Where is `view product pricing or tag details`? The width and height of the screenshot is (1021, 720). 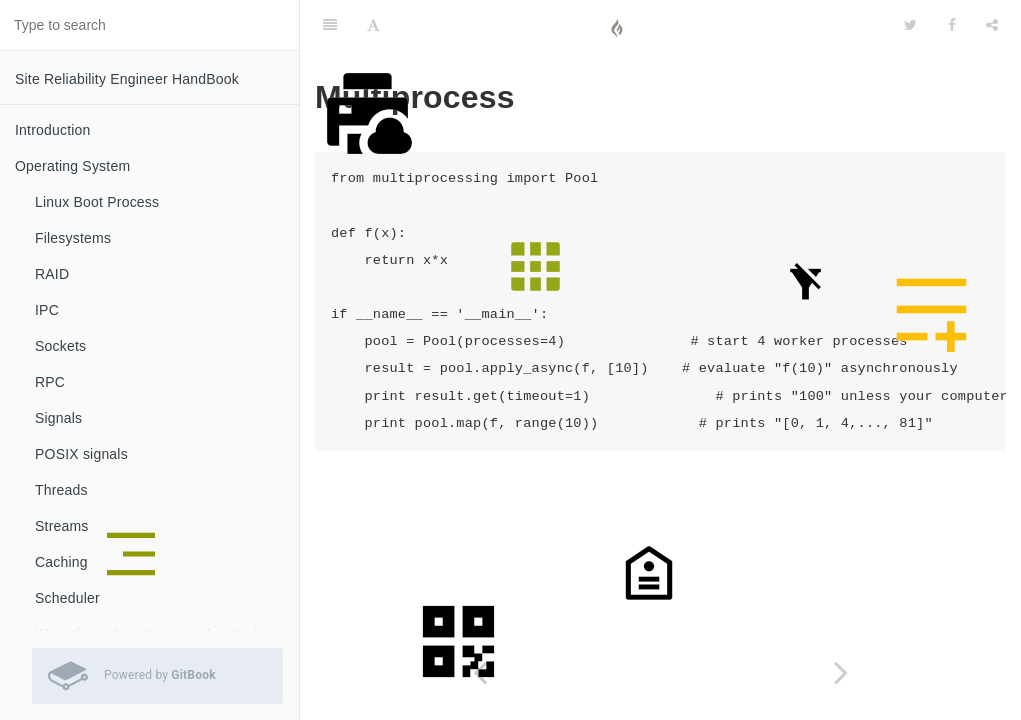
view product pricing or tag details is located at coordinates (649, 574).